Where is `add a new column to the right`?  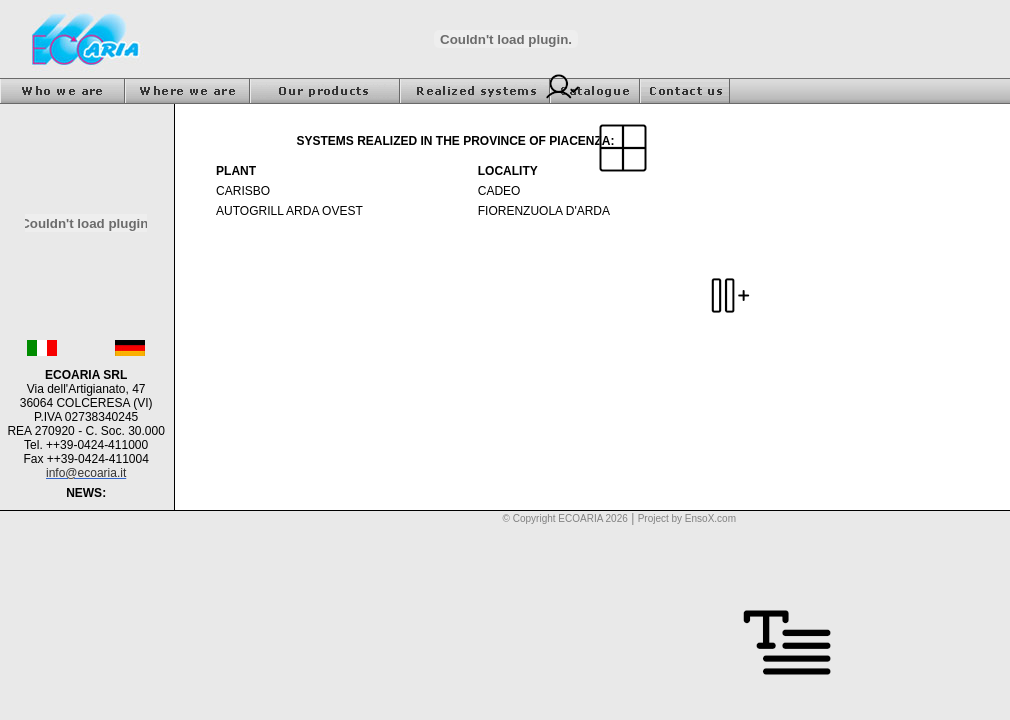 add a new column to the right is located at coordinates (727, 295).